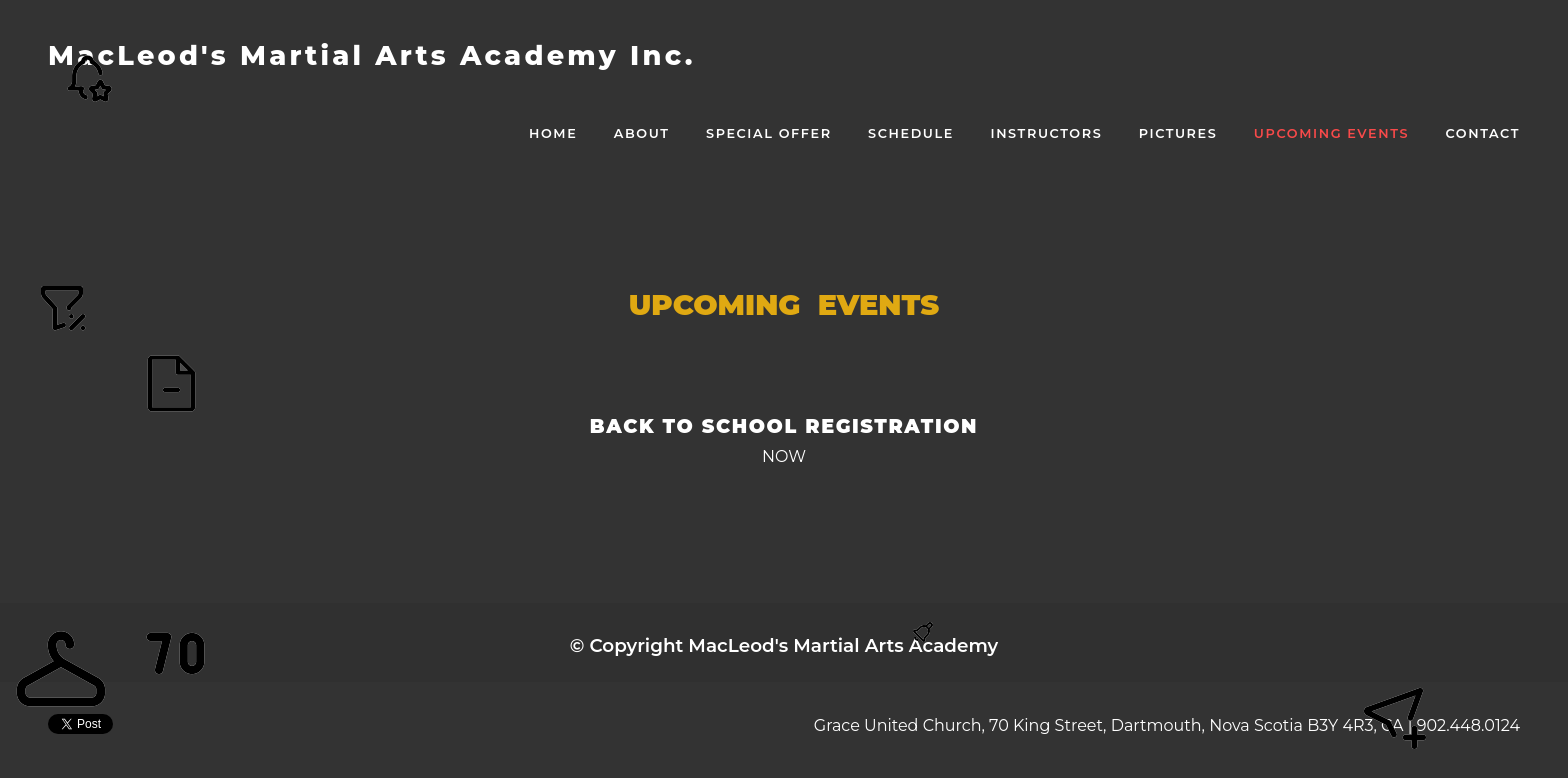 The width and height of the screenshot is (1568, 778). What do you see at coordinates (923, 632) in the screenshot?
I see `view school notifications or alerts` at bounding box center [923, 632].